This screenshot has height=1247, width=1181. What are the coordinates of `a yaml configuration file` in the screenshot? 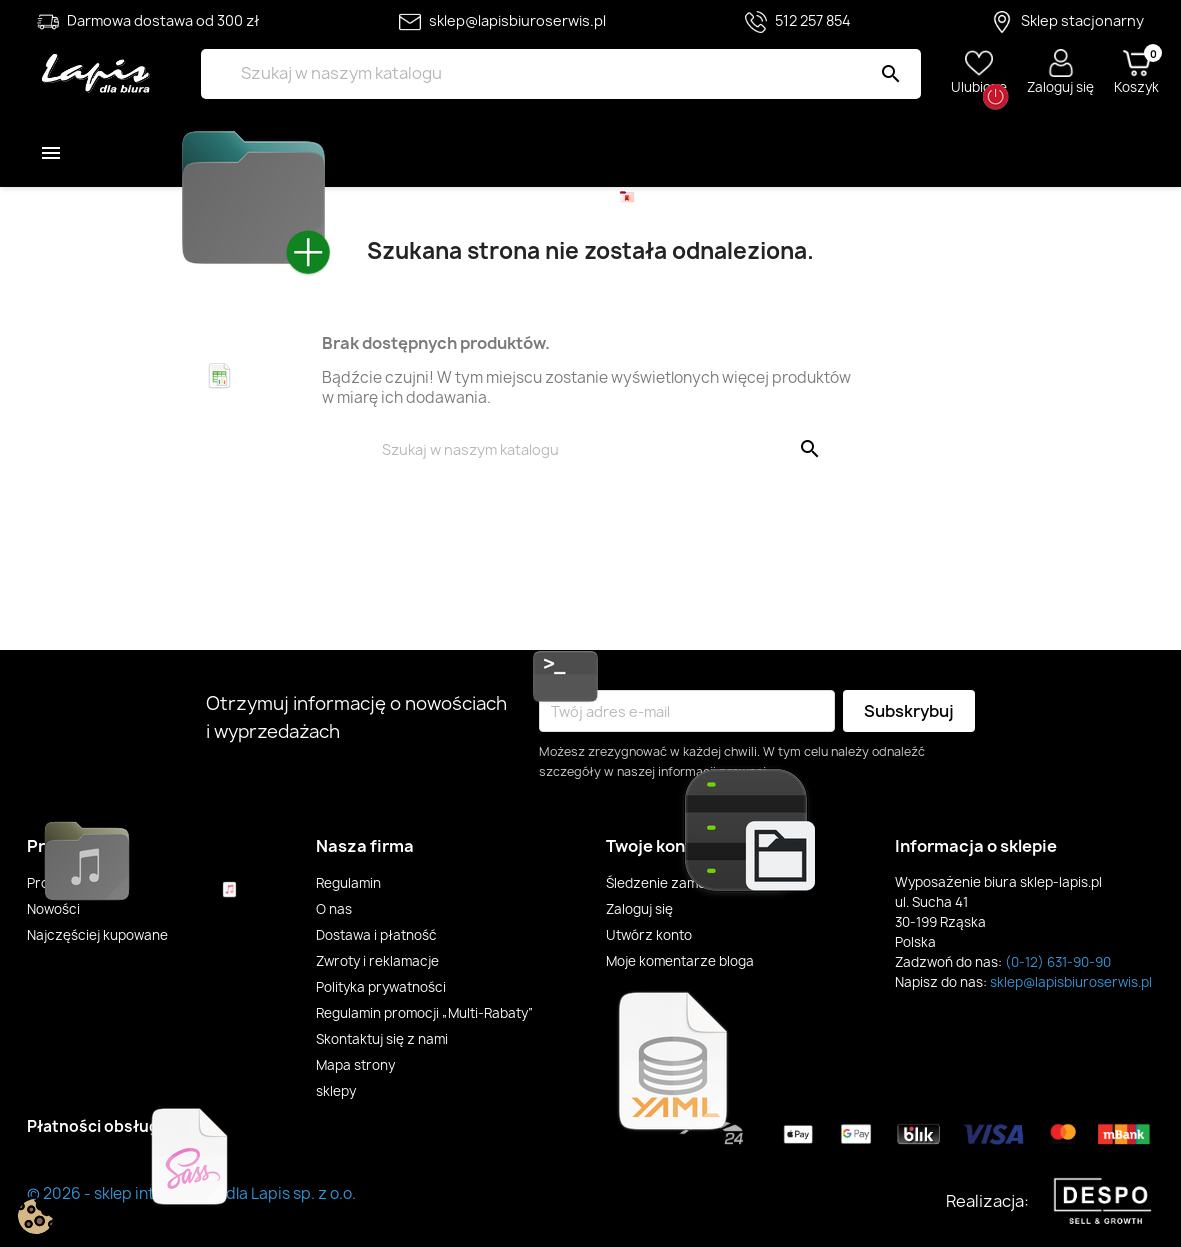 It's located at (673, 1061).